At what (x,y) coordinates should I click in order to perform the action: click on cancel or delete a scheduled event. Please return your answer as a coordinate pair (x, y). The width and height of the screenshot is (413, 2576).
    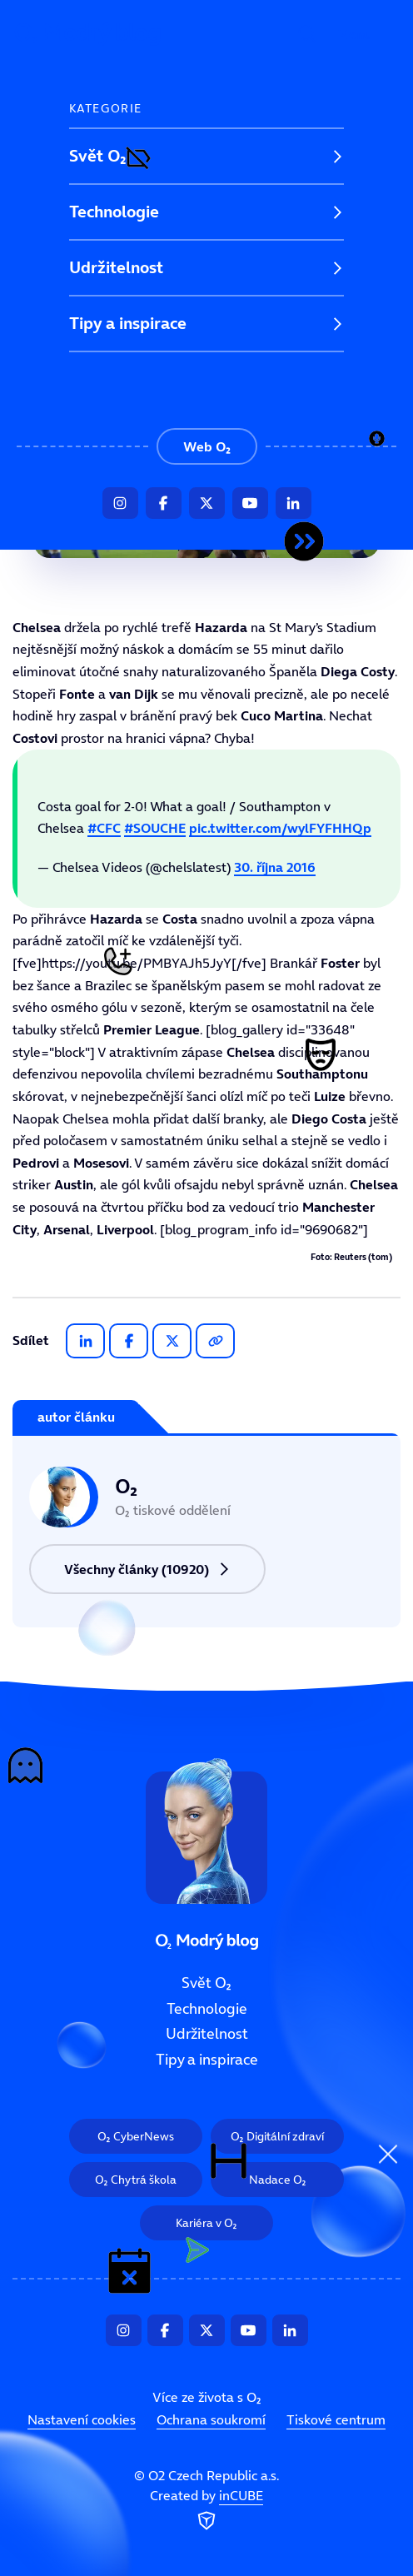
    Looking at the image, I should click on (129, 2272).